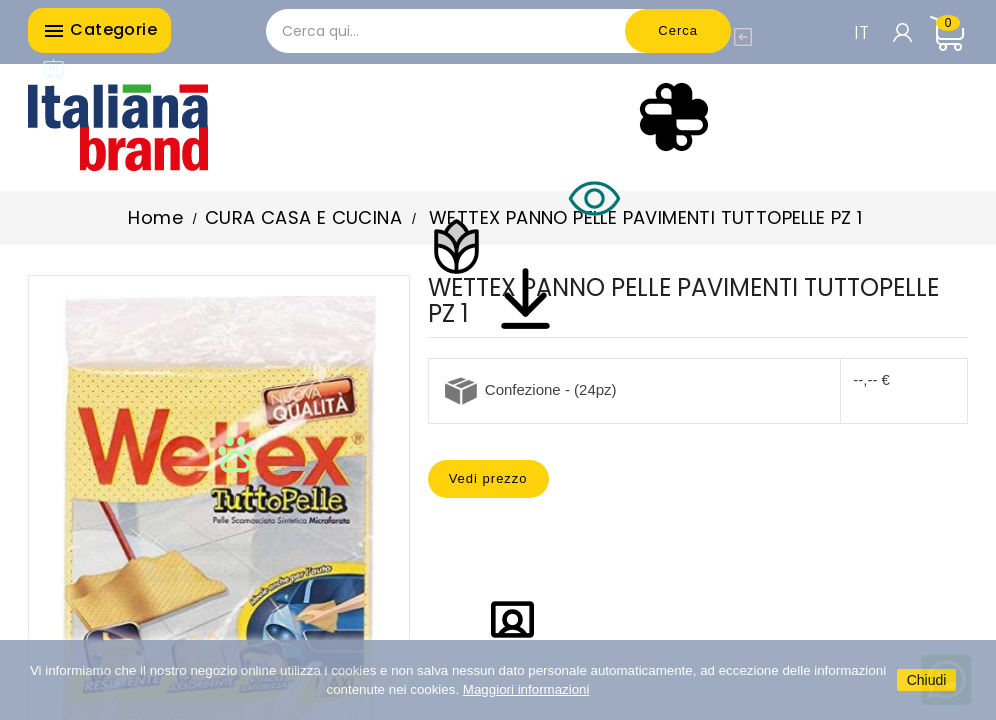 The image size is (996, 720). What do you see at coordinates (594, 198) in the screenshot?
I see `view or preview content` at bounding box center [594, 198].